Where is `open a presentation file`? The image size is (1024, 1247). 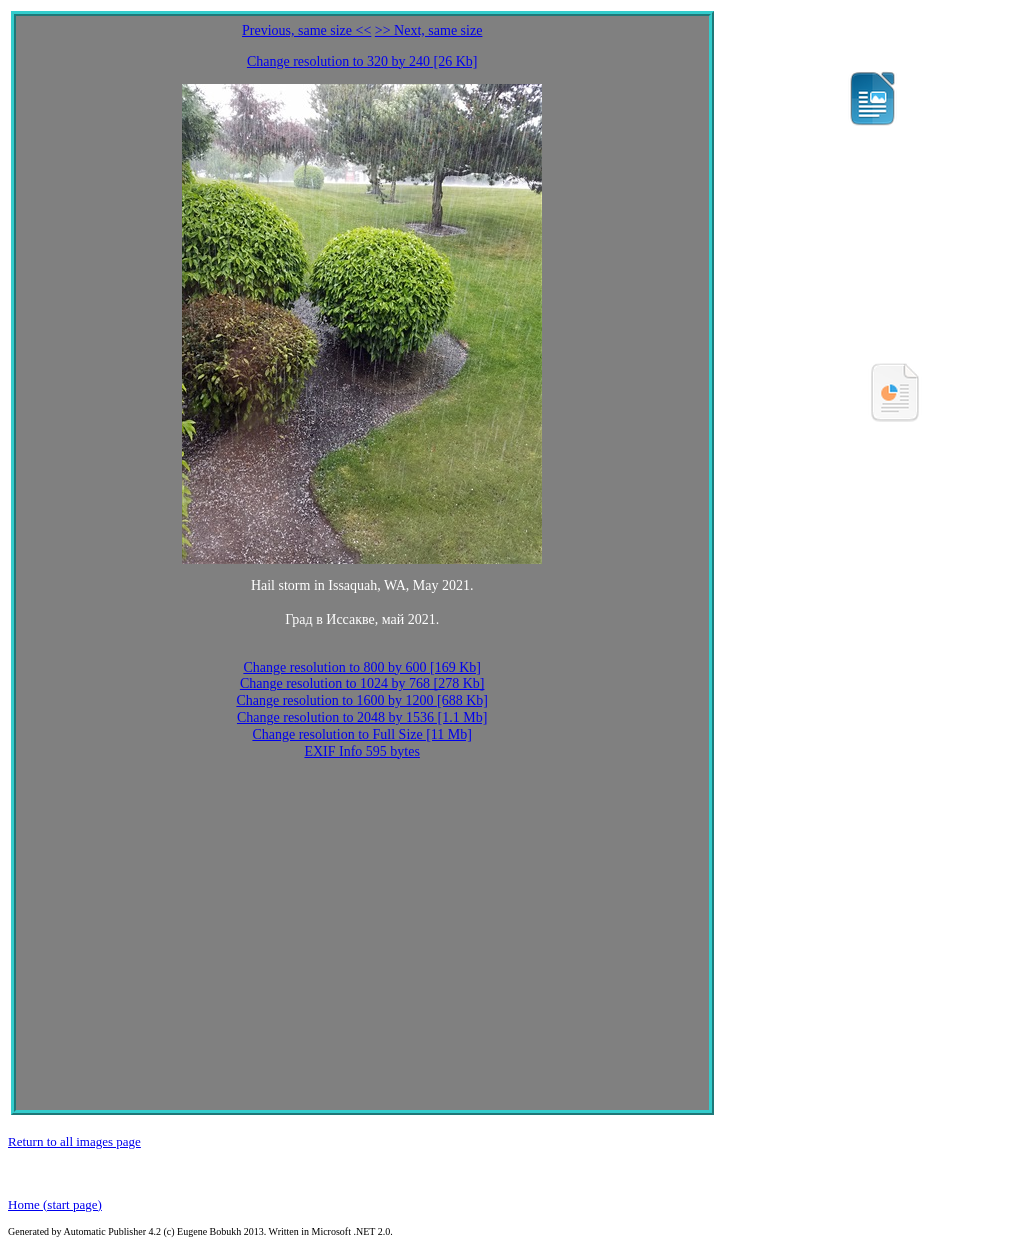
open a presentation file is located at coordinates (895, 392).